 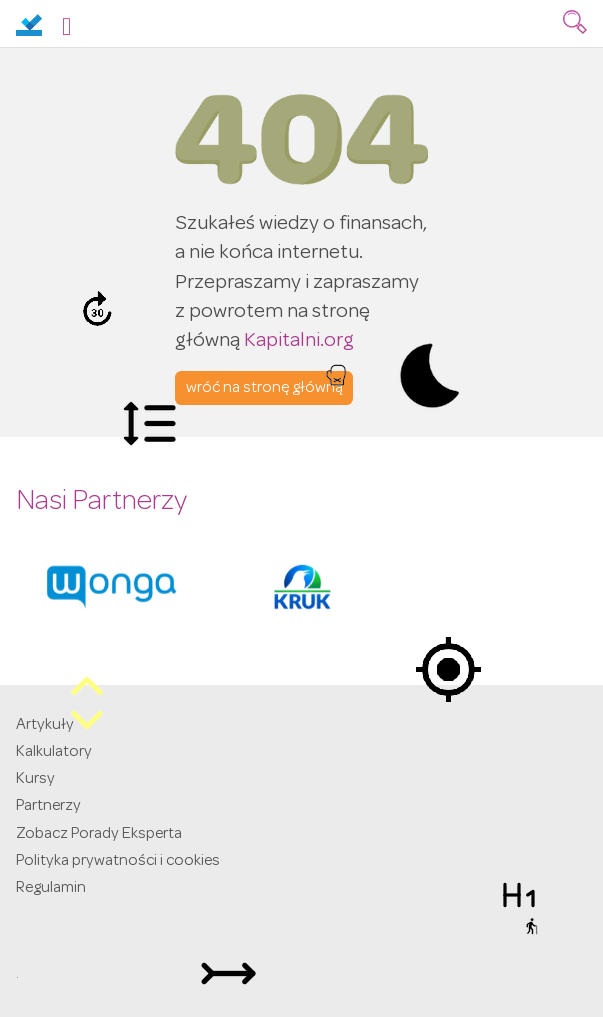 What do you see at coordinates (531, 926) in the screenshot?
I see `accessibility options for elderly users` at bounding box center [531, 926].